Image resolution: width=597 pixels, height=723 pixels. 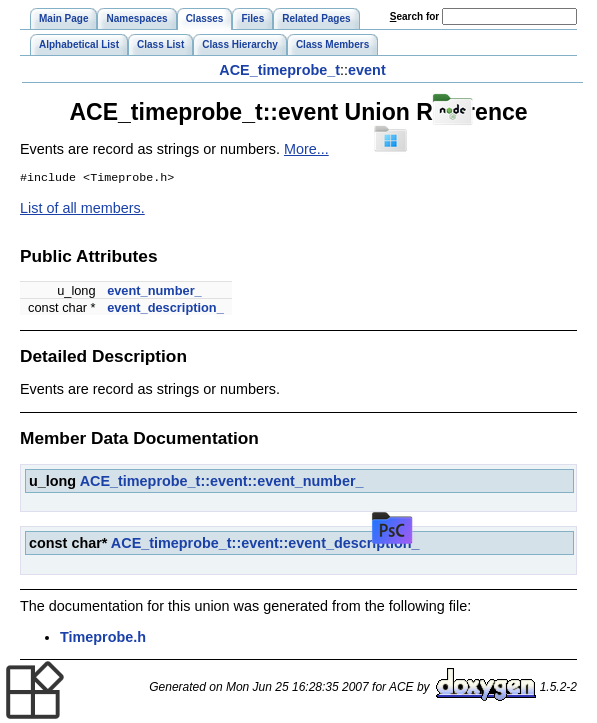 What do you see at coordinates (392, 529) in the screenshot?
I see `open folder containing adobe photoshop classic files` at bounding box center [392, 529].